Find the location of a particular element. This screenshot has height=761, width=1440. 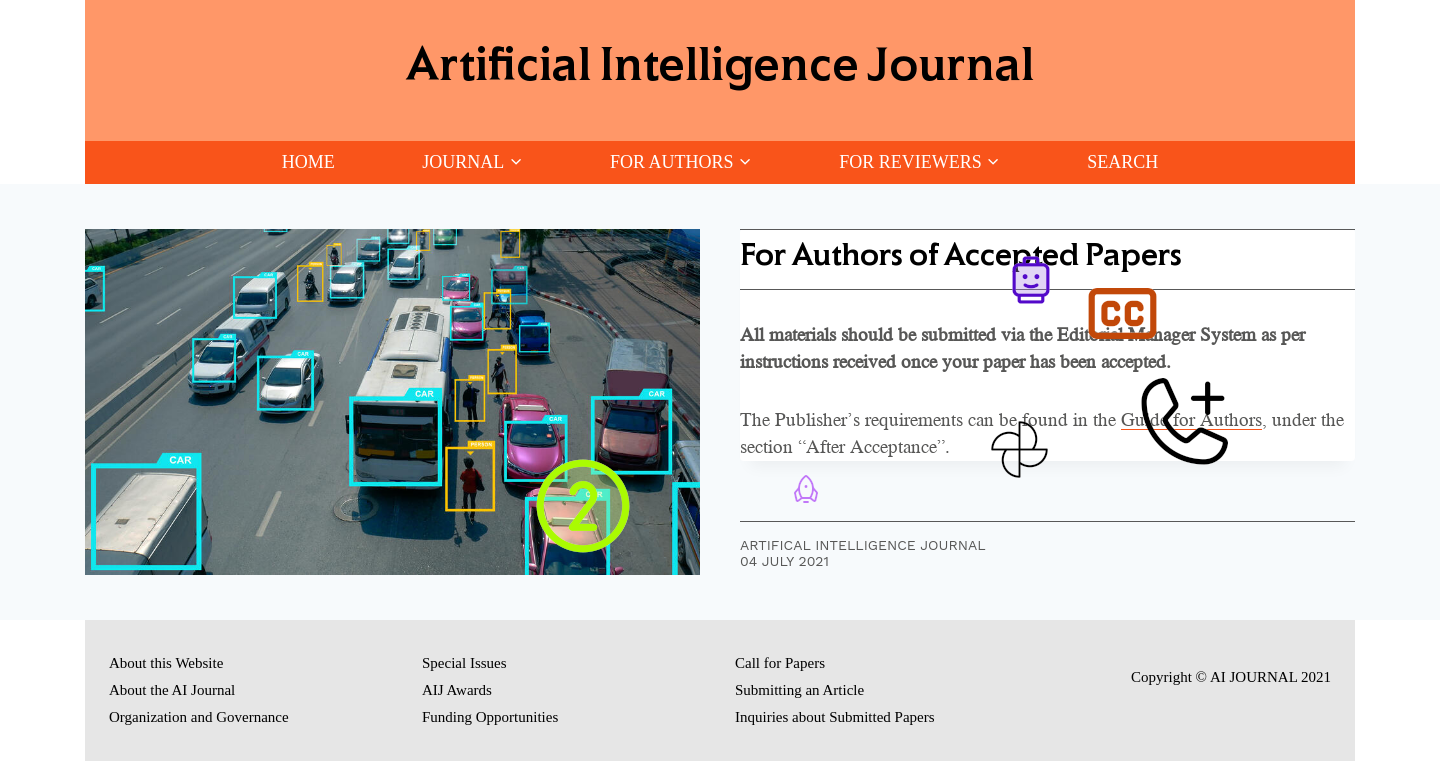

add a new contact is located at coordinates (1186, 419).